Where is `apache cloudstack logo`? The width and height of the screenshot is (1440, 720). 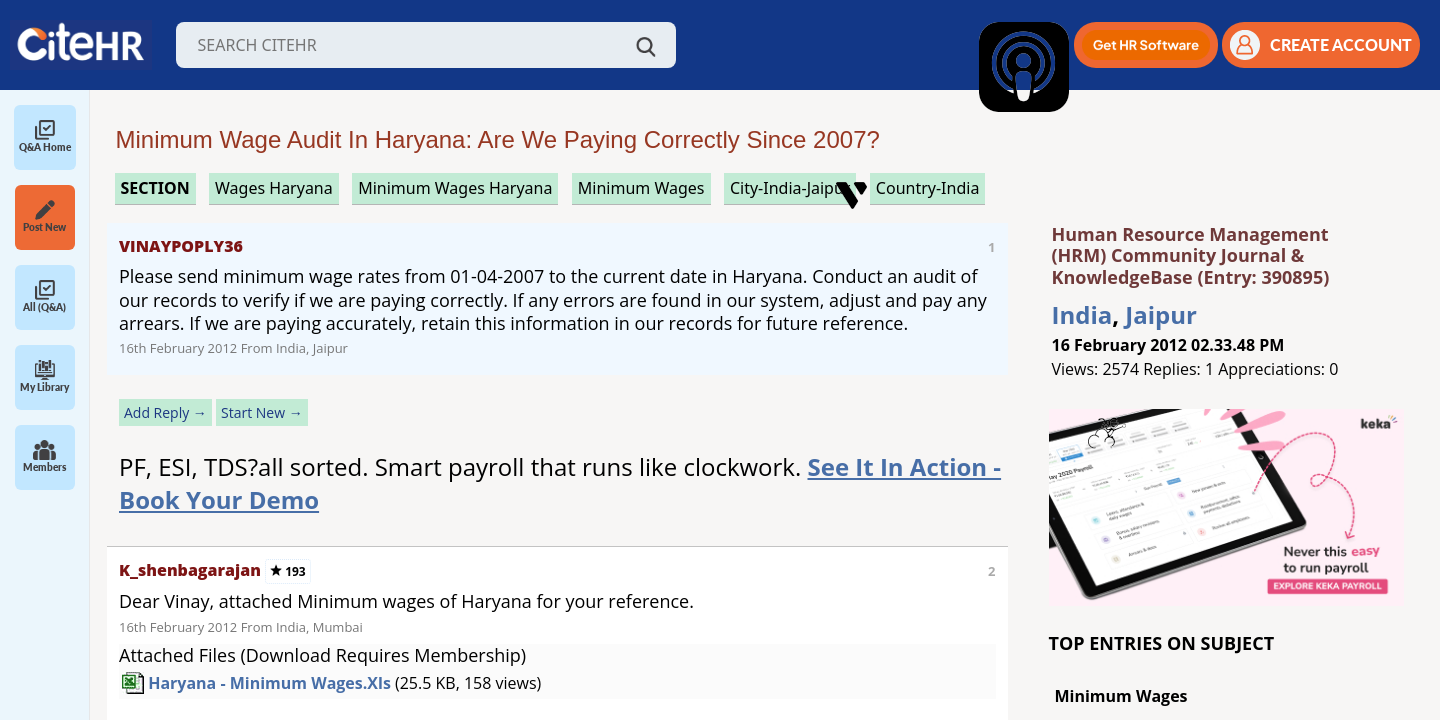
apache cloudstack logo is located at coordinates (1107, 433).